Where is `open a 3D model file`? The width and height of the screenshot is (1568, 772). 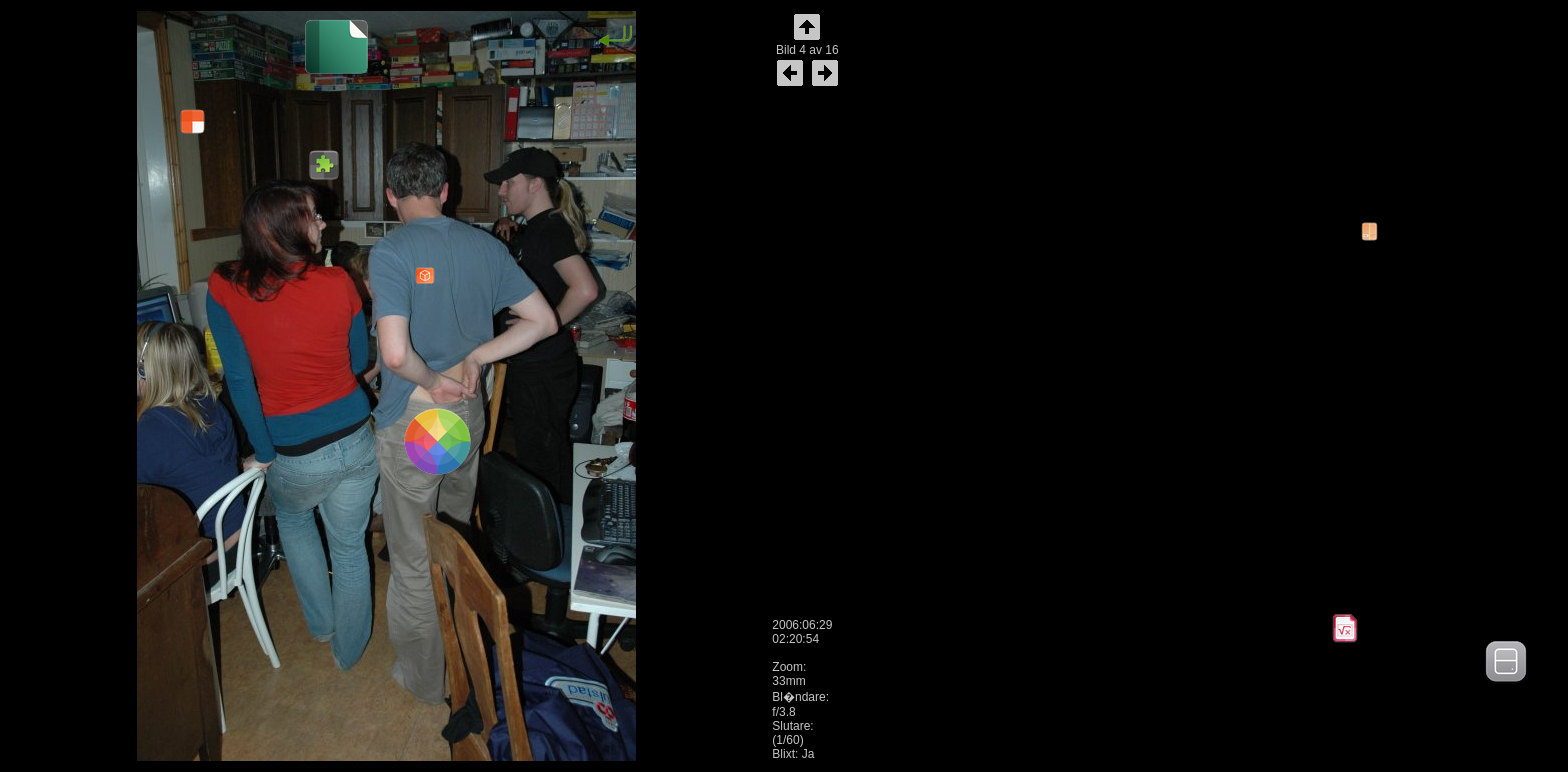 open a 3D model file is located at coordinates (425, 275).